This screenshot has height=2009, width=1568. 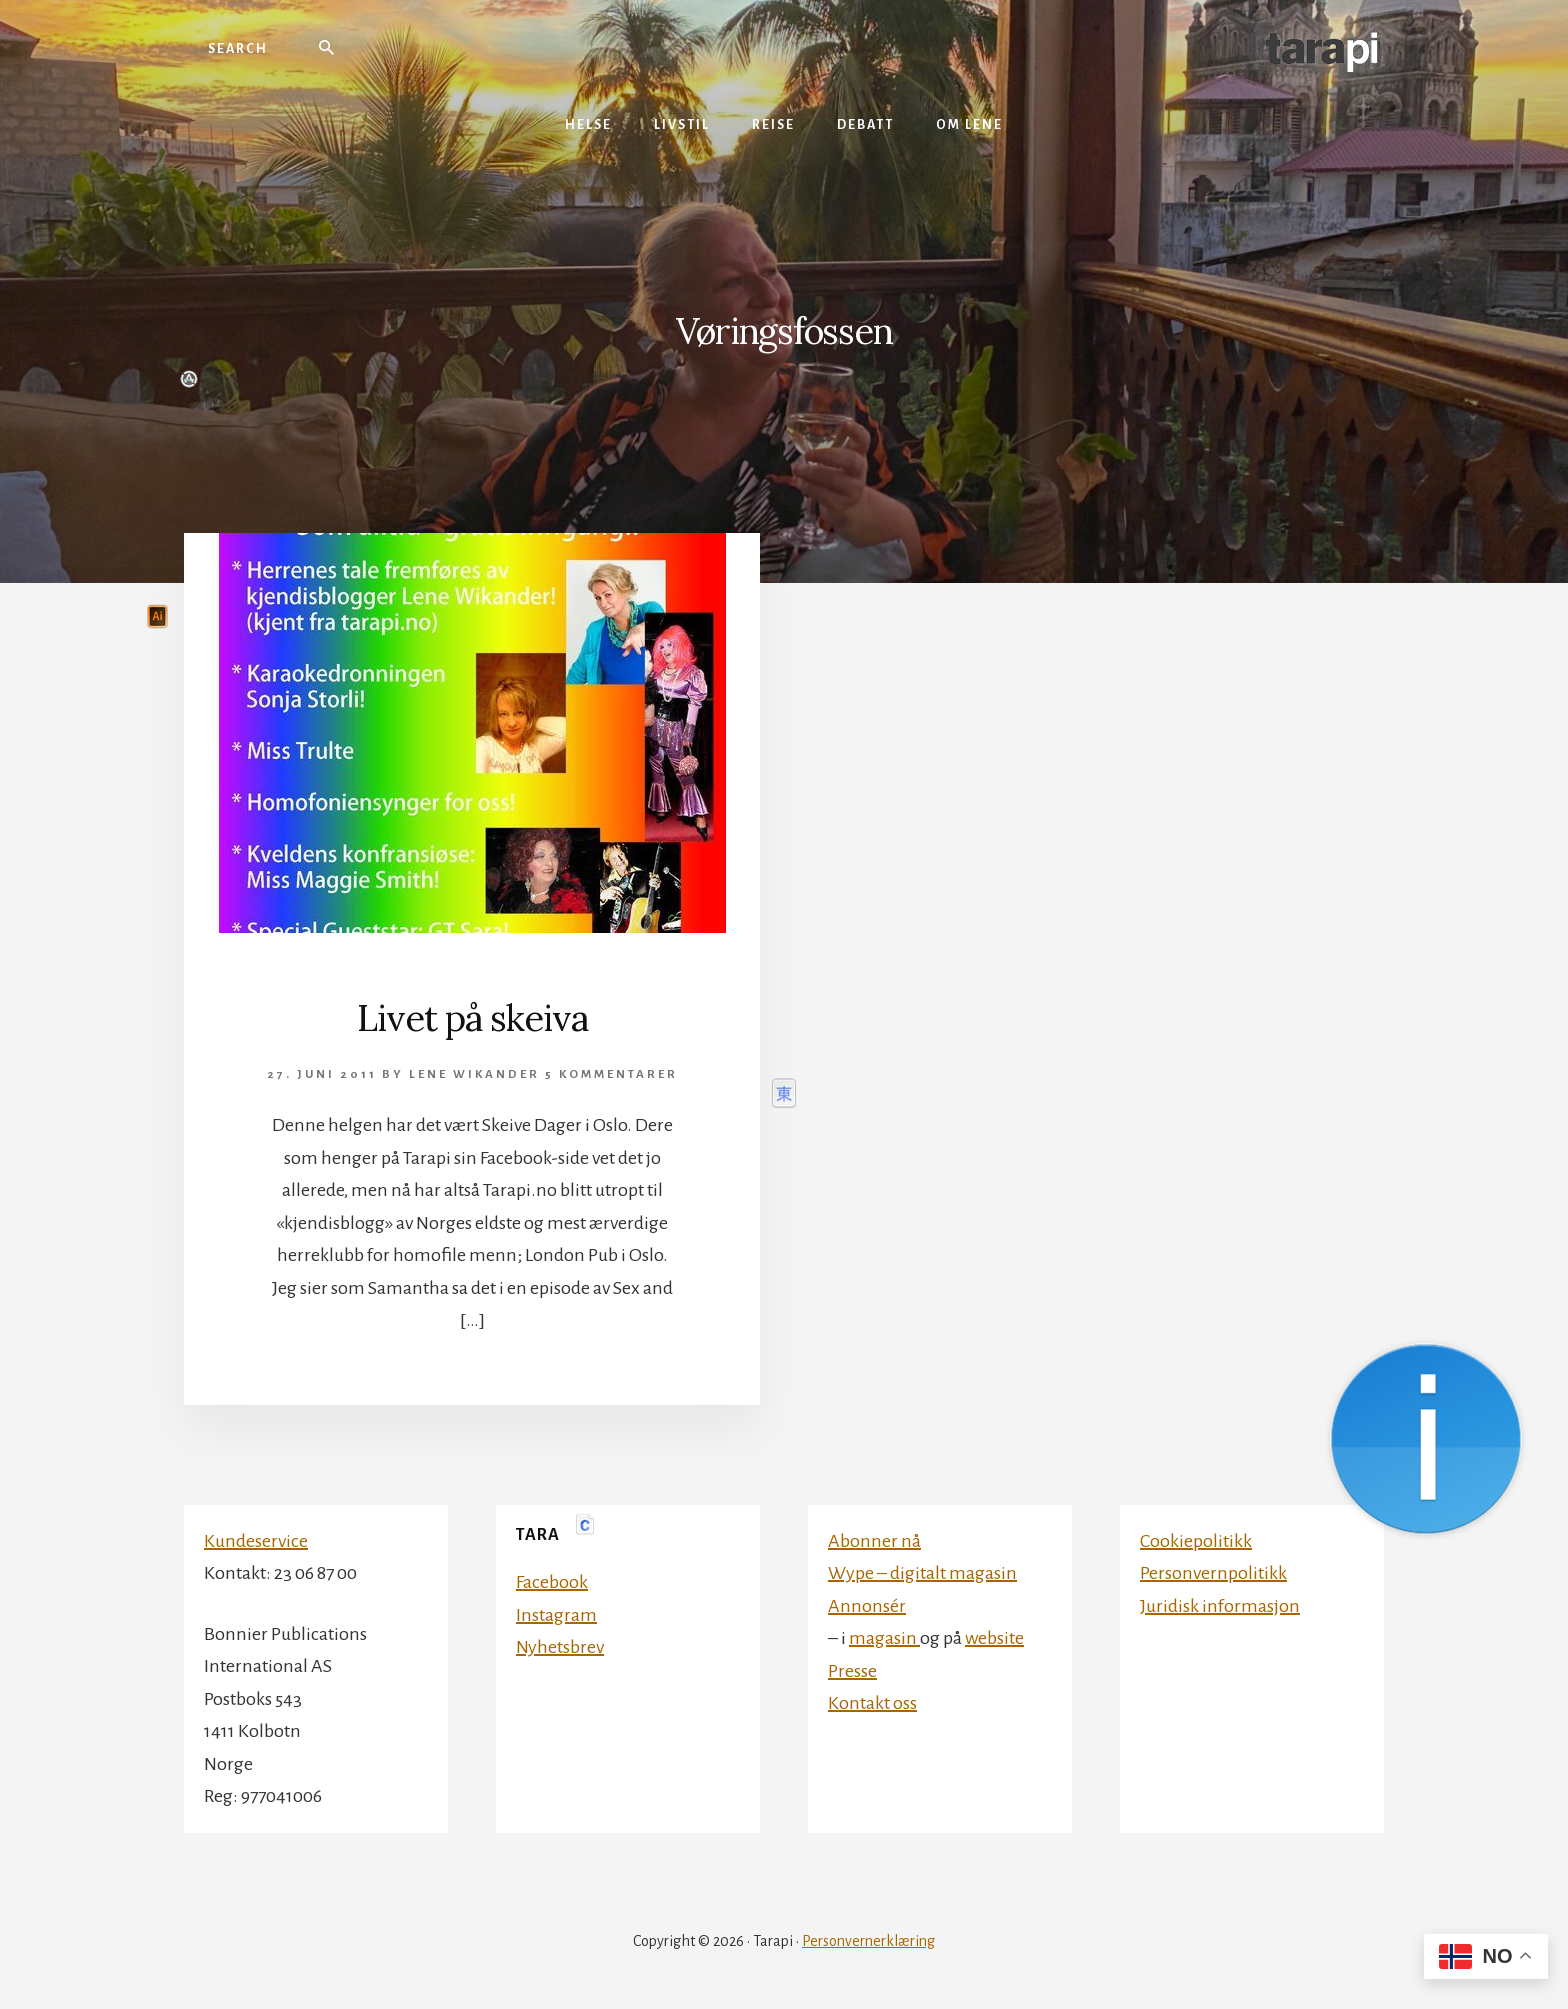 What do you see at coordinates (784, 1093) in the screenshot?
I see `launch the GNOME Mahjongg game` at bounding box center [784, 1093].